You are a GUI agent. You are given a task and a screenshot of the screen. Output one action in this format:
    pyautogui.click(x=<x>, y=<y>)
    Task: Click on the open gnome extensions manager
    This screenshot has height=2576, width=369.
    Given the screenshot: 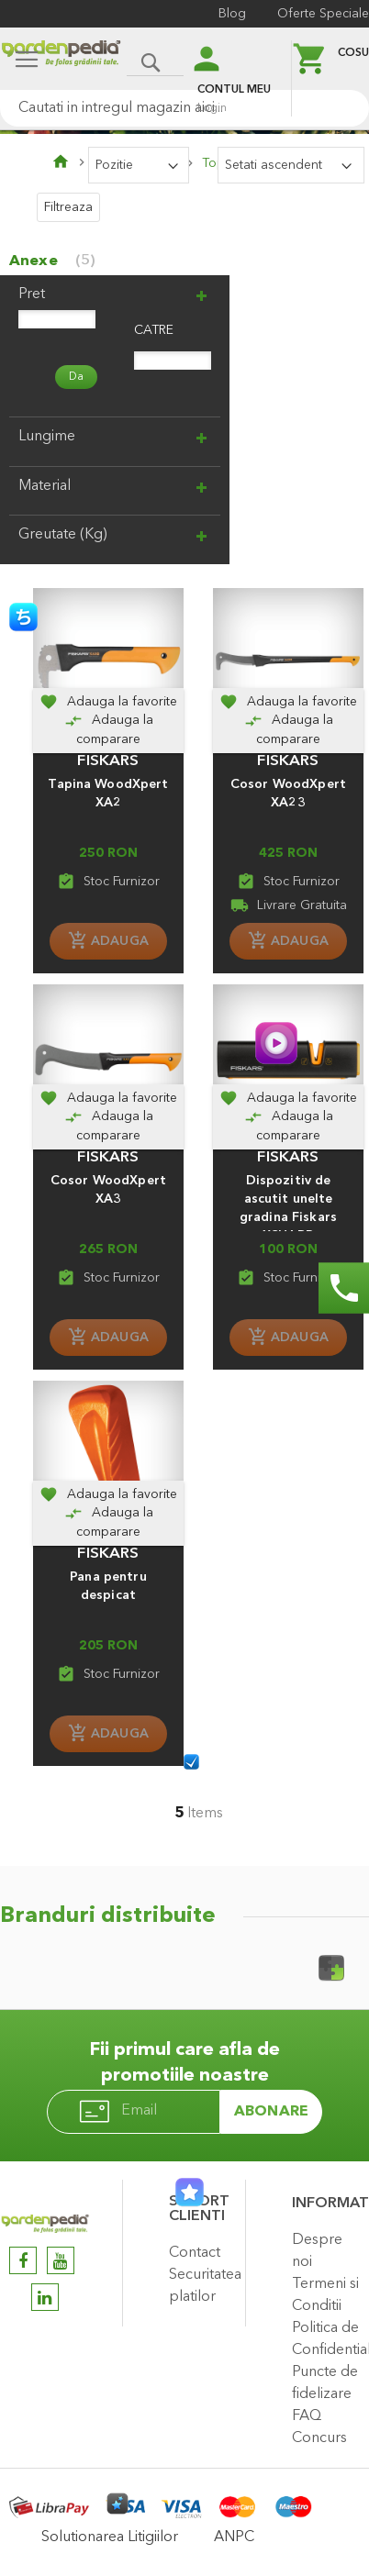 What is the action you would take?
    pyautogui.click(x=331, y=1968)
    